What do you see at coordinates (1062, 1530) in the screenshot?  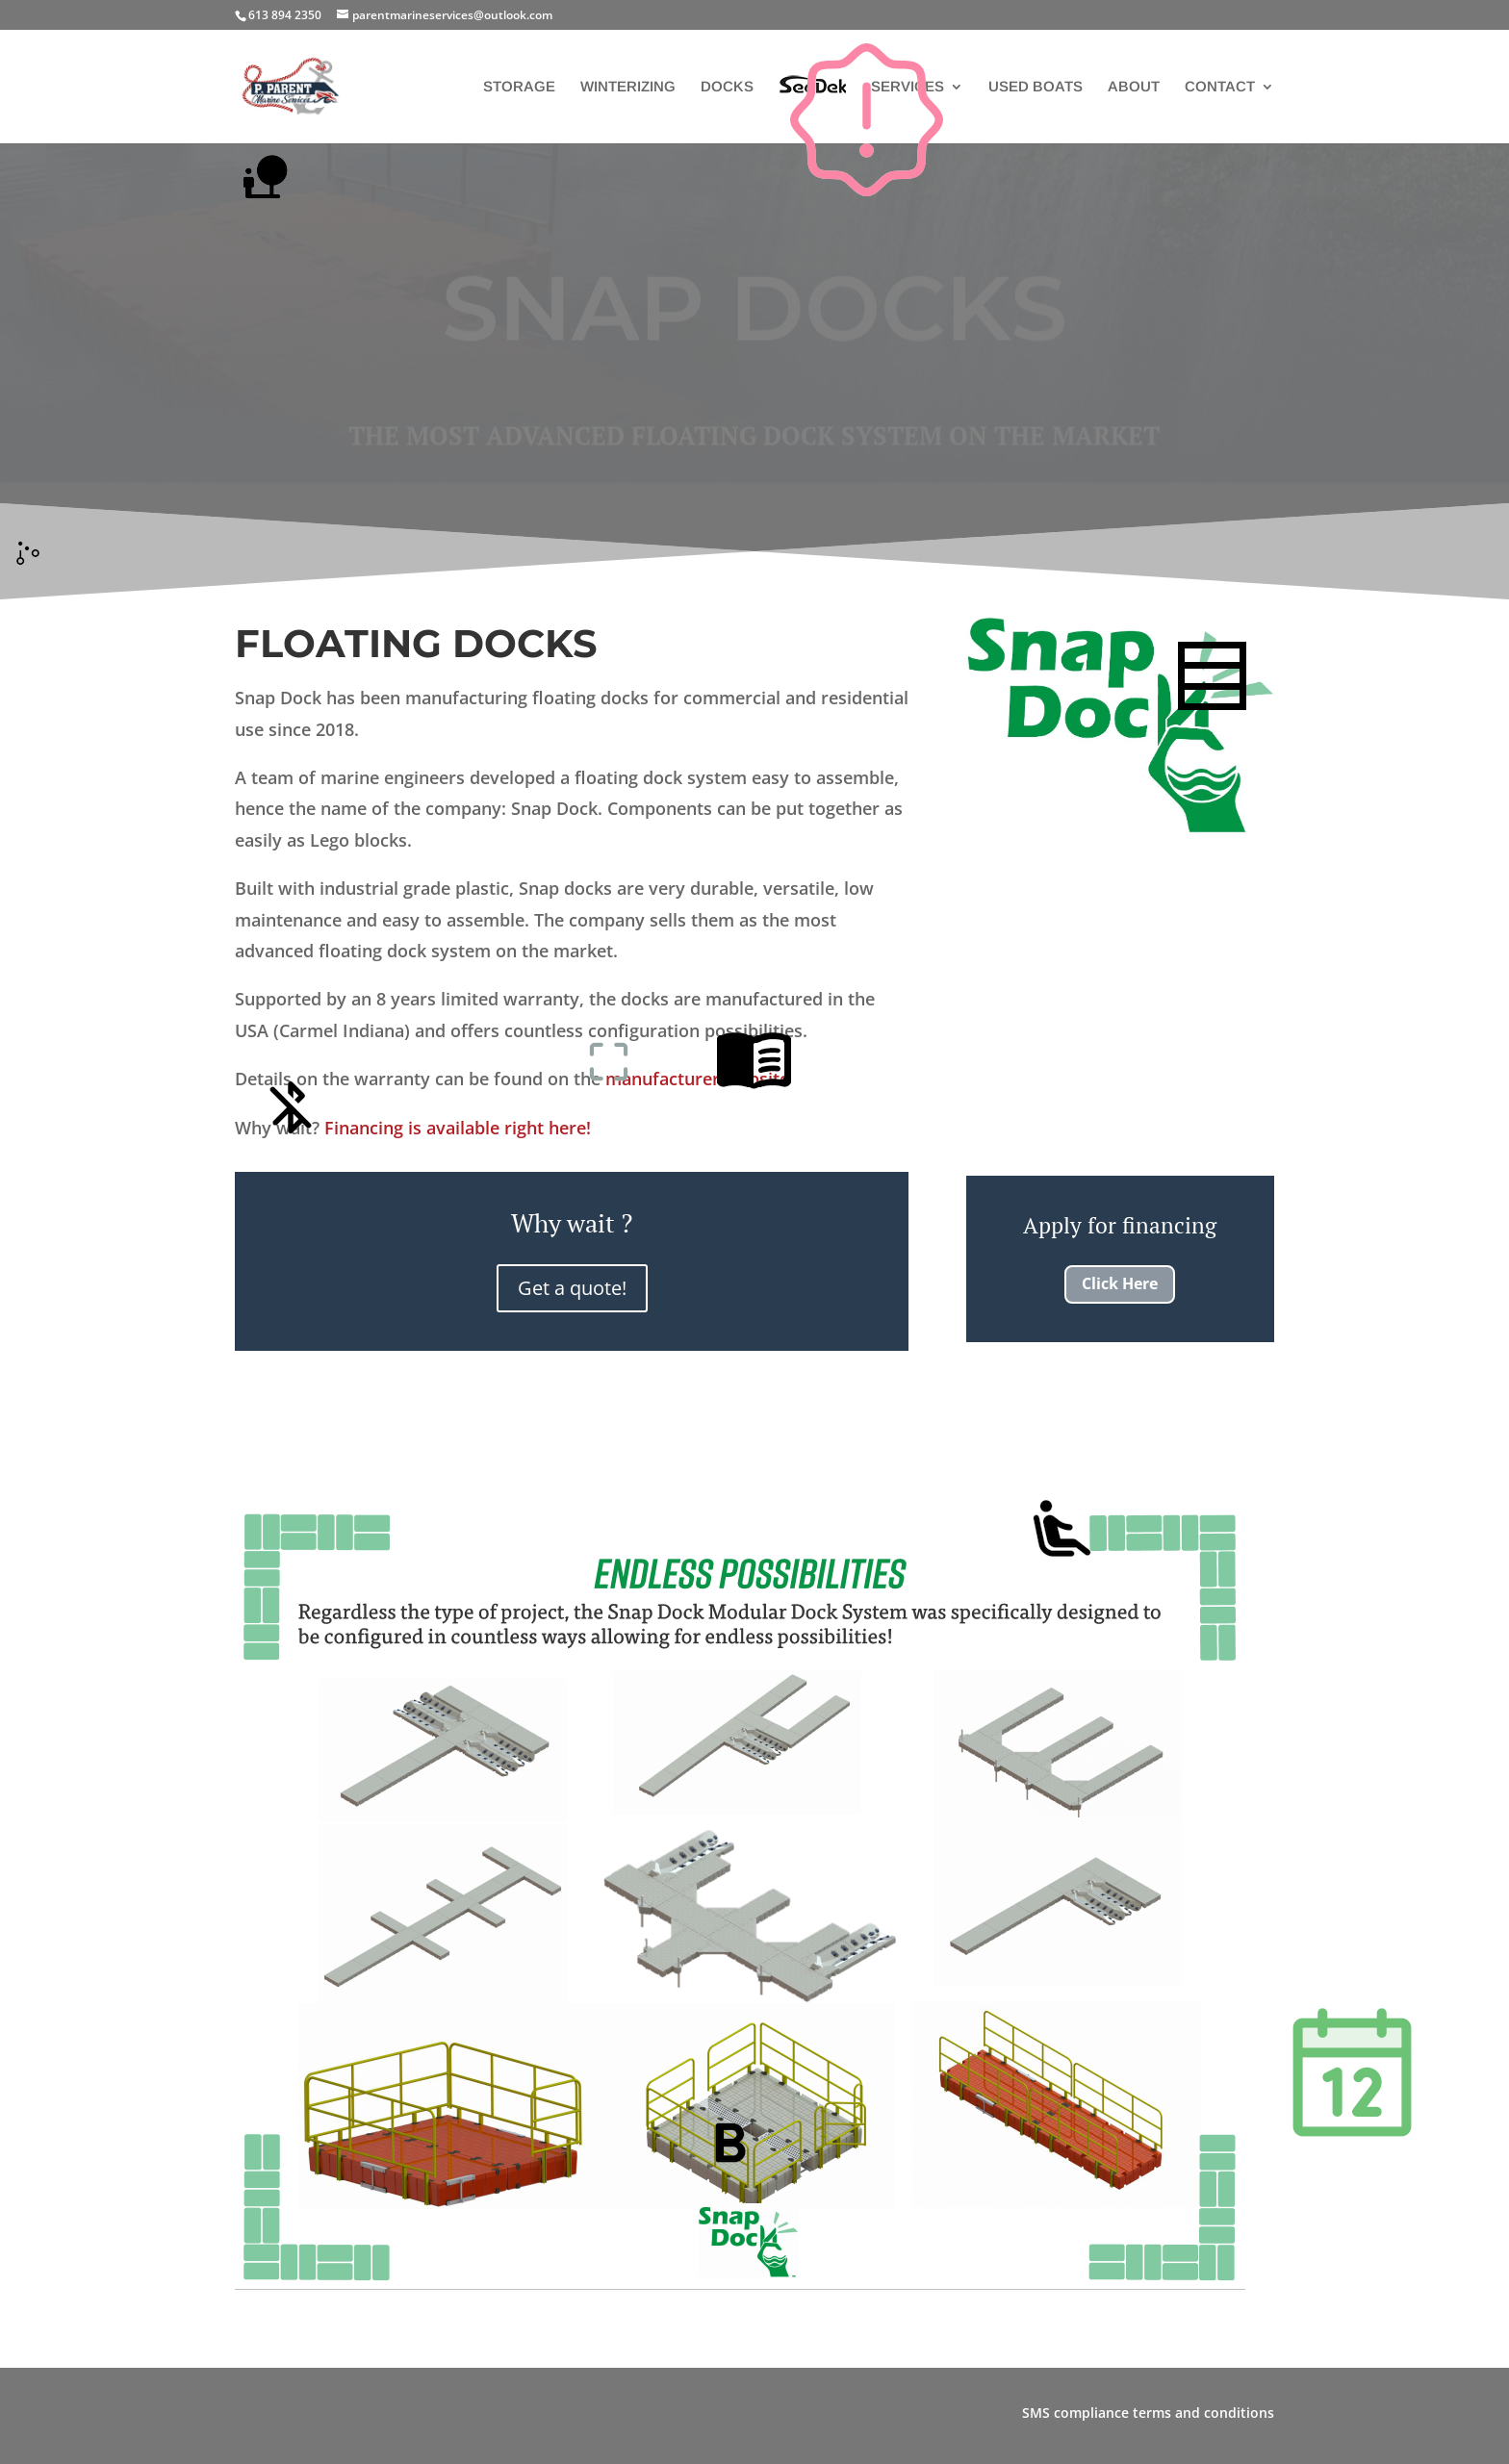 I see `select extra legroom or recline seating` at bounding box center [1062, 1530].